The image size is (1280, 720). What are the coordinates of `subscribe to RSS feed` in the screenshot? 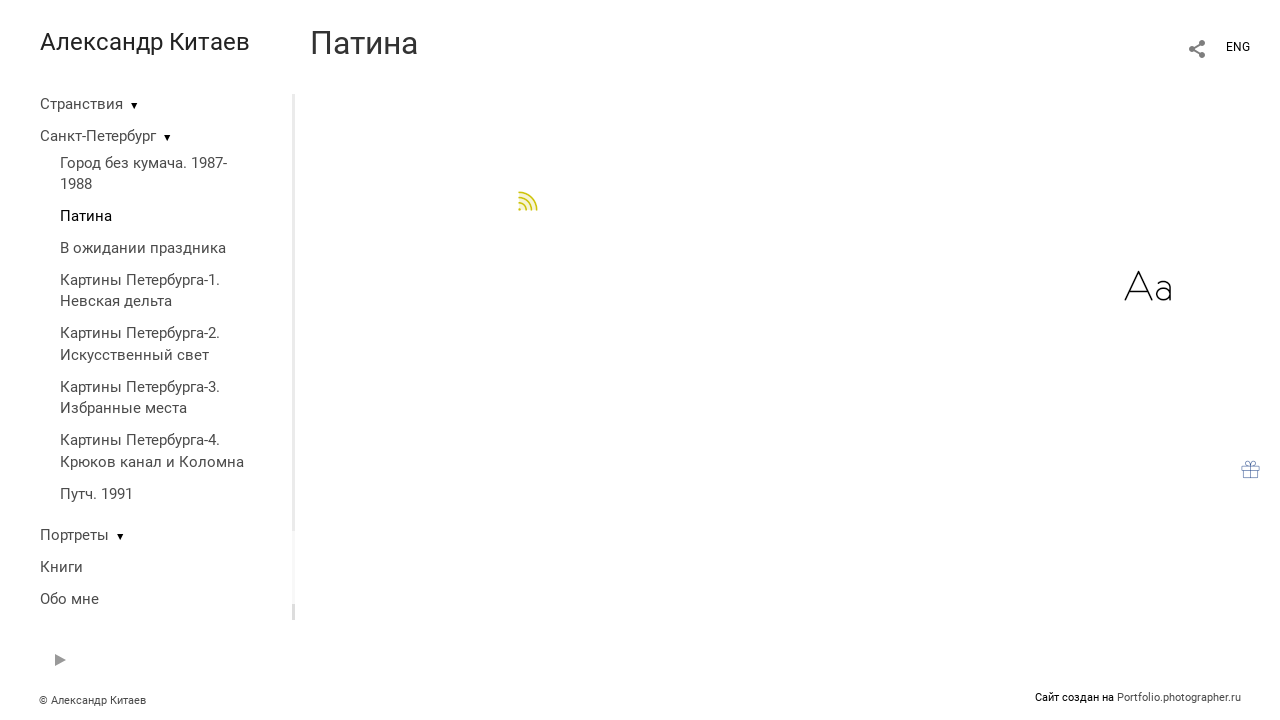 It's located at (527, 202).